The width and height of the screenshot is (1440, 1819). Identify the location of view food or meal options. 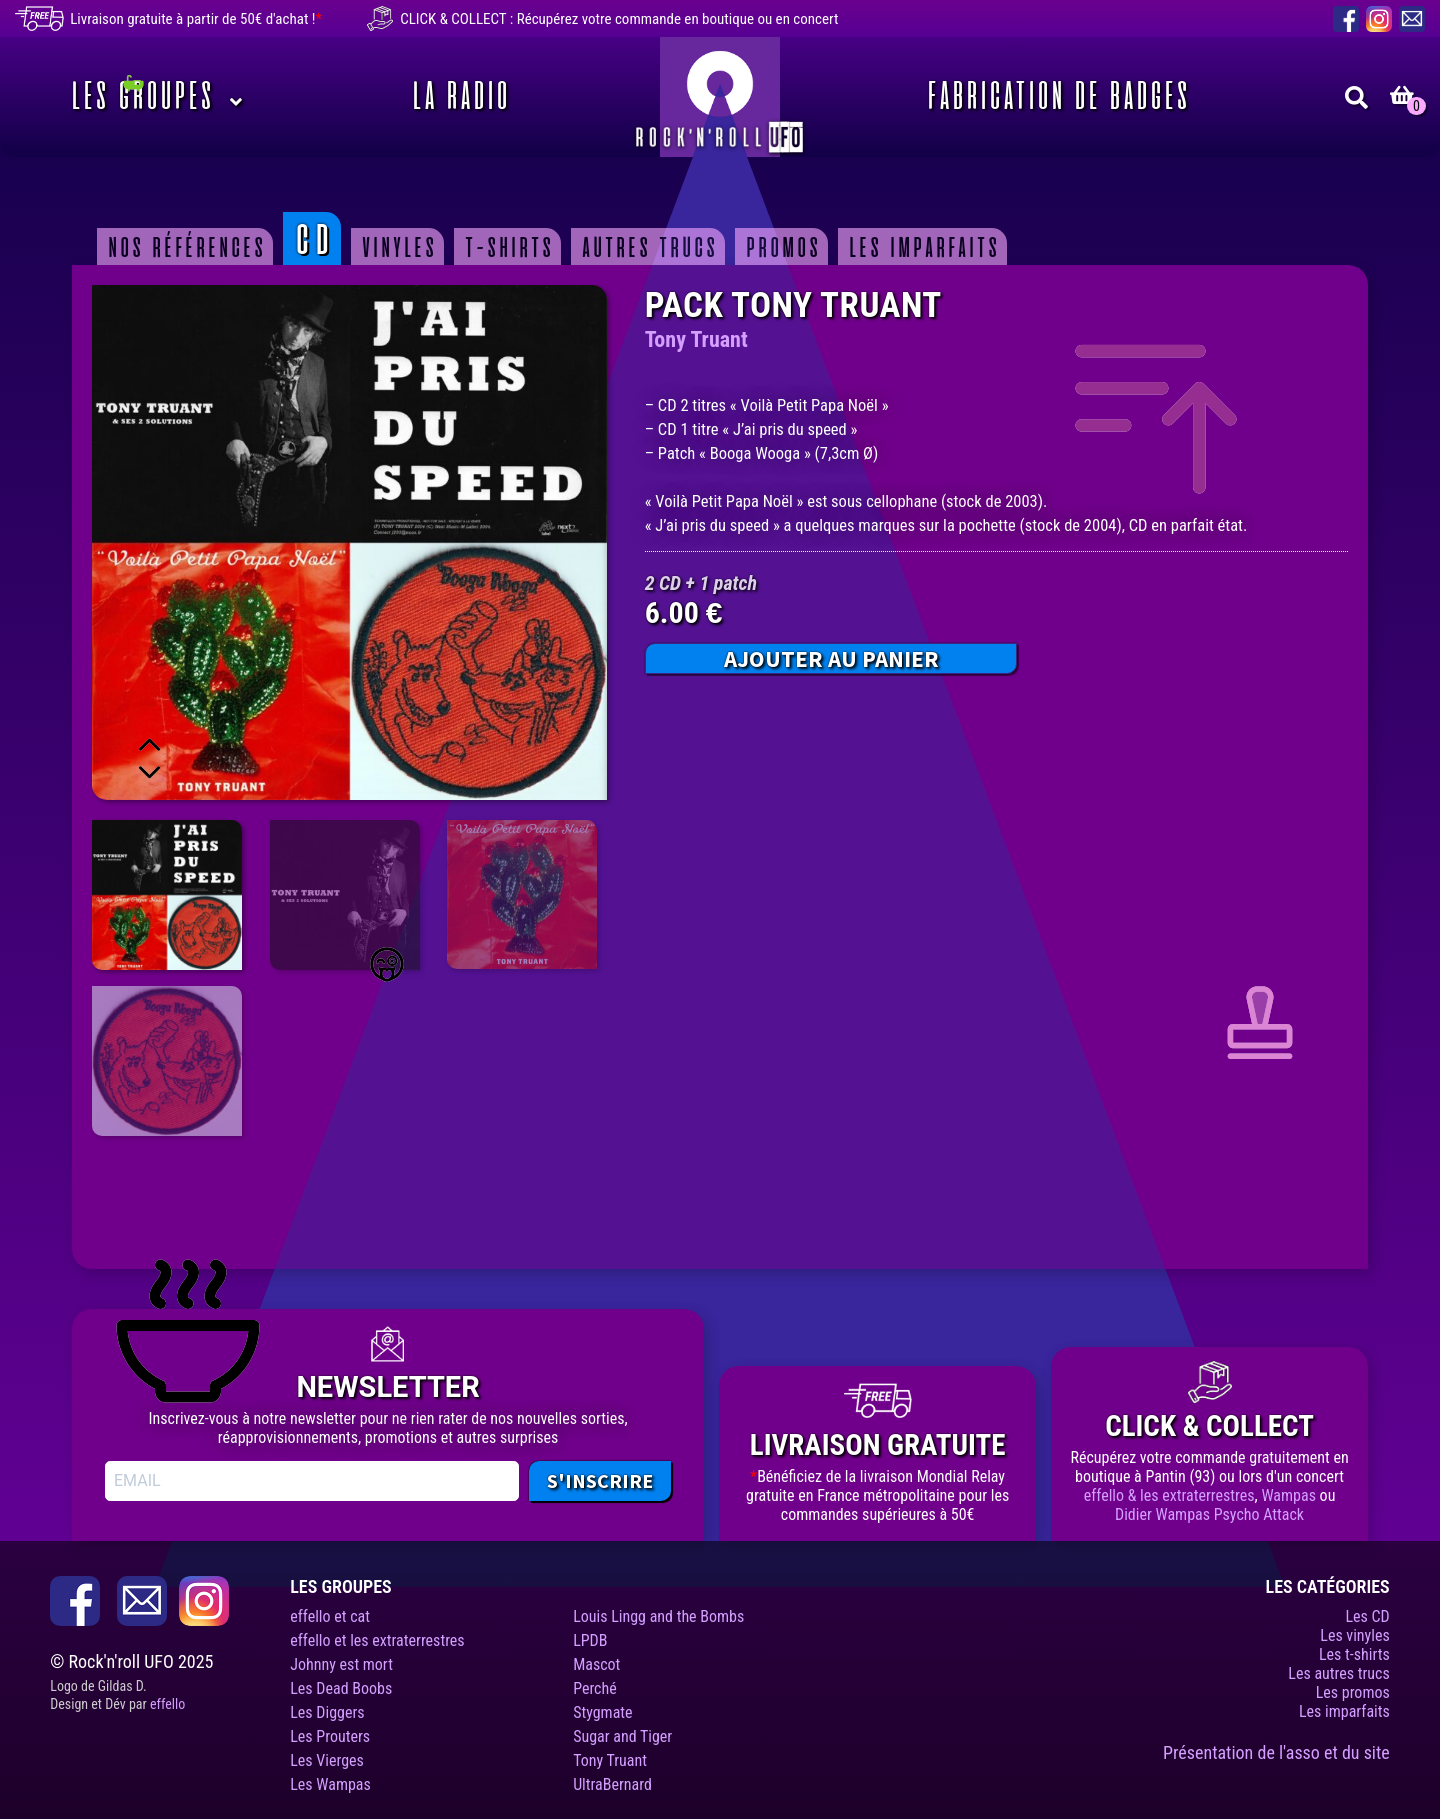
(188, 1331).